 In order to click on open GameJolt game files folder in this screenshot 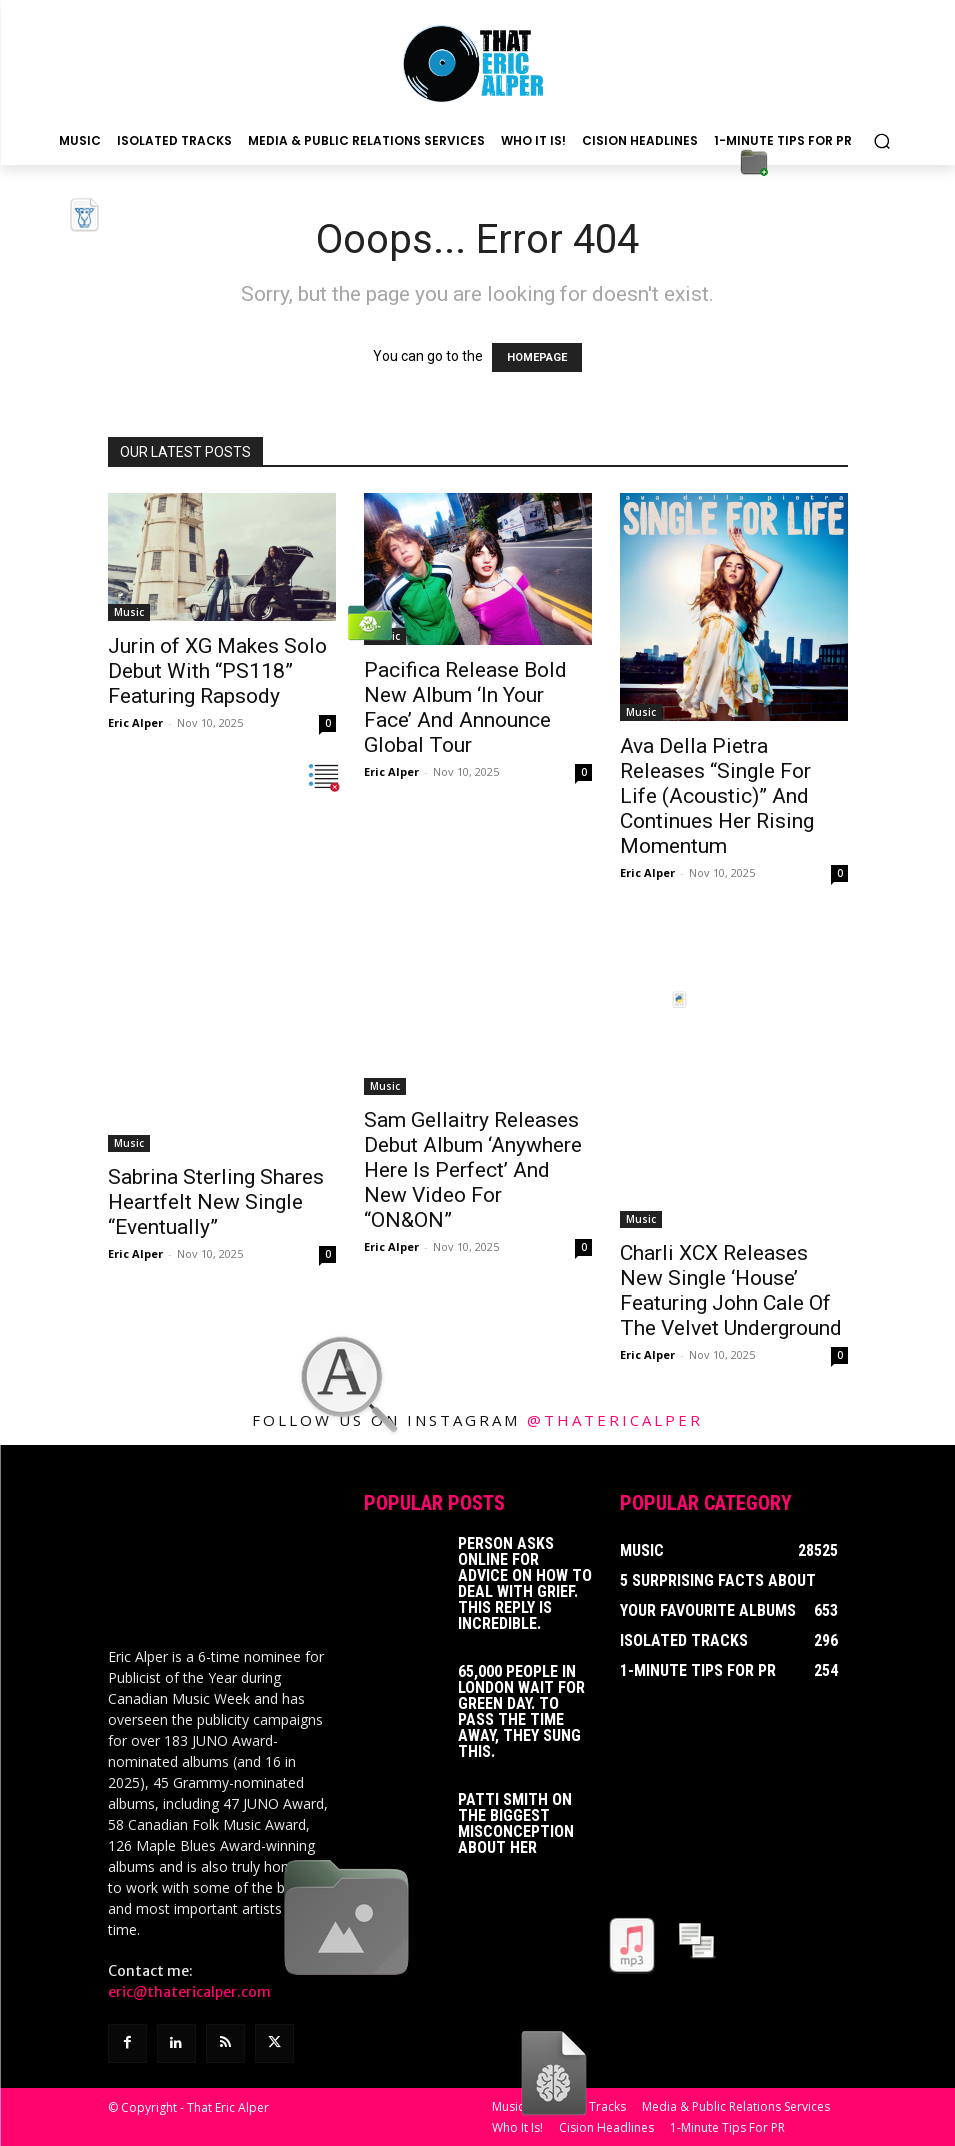, I will do `click(370, 624)`.